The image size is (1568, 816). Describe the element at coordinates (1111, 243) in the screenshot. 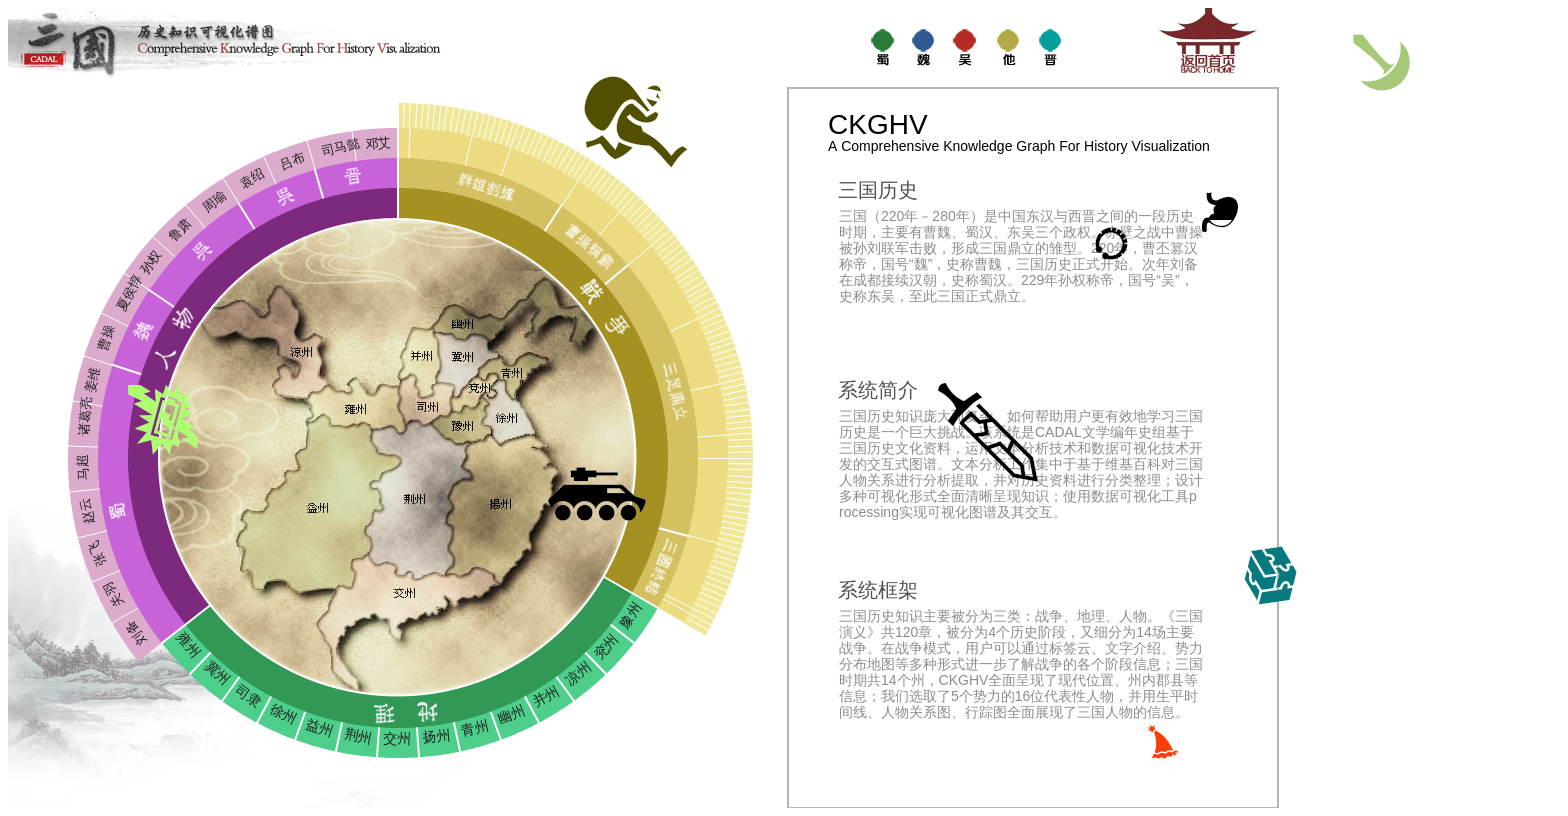

I see `view performance or speed metrics` at that location.